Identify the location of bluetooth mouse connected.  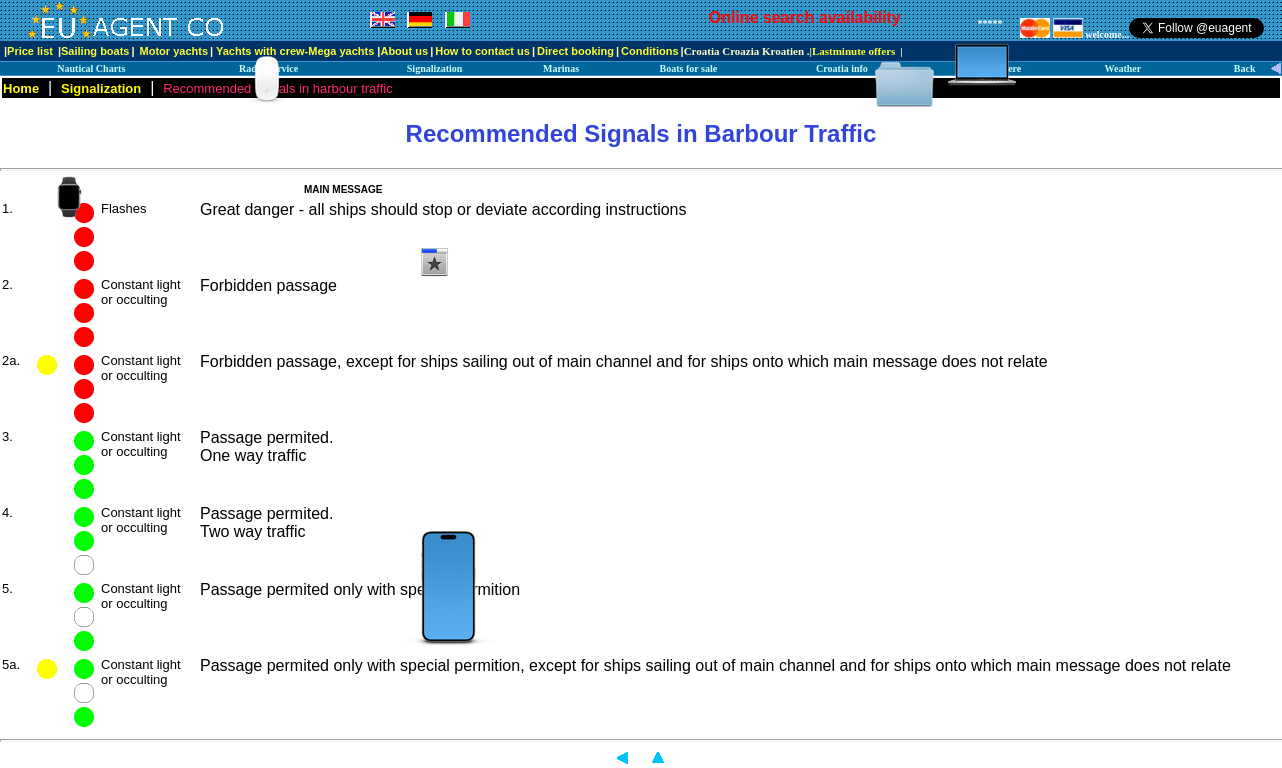
(267, 80).